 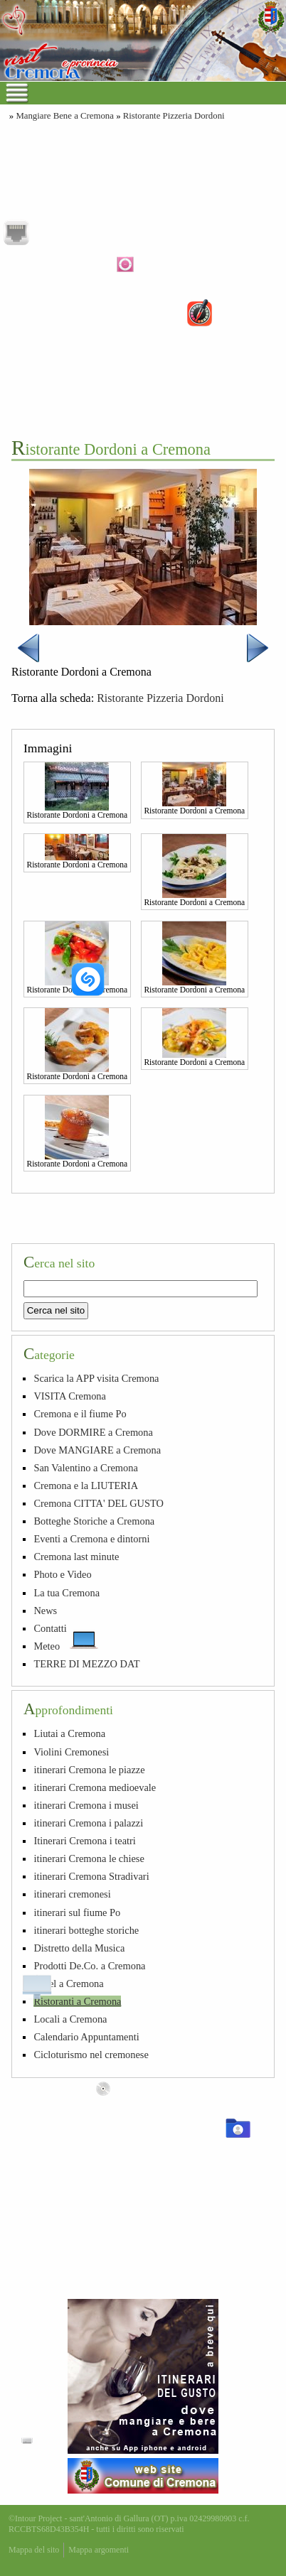 I want to click on represents a connected macbook device, so click(x=84, y=1638).